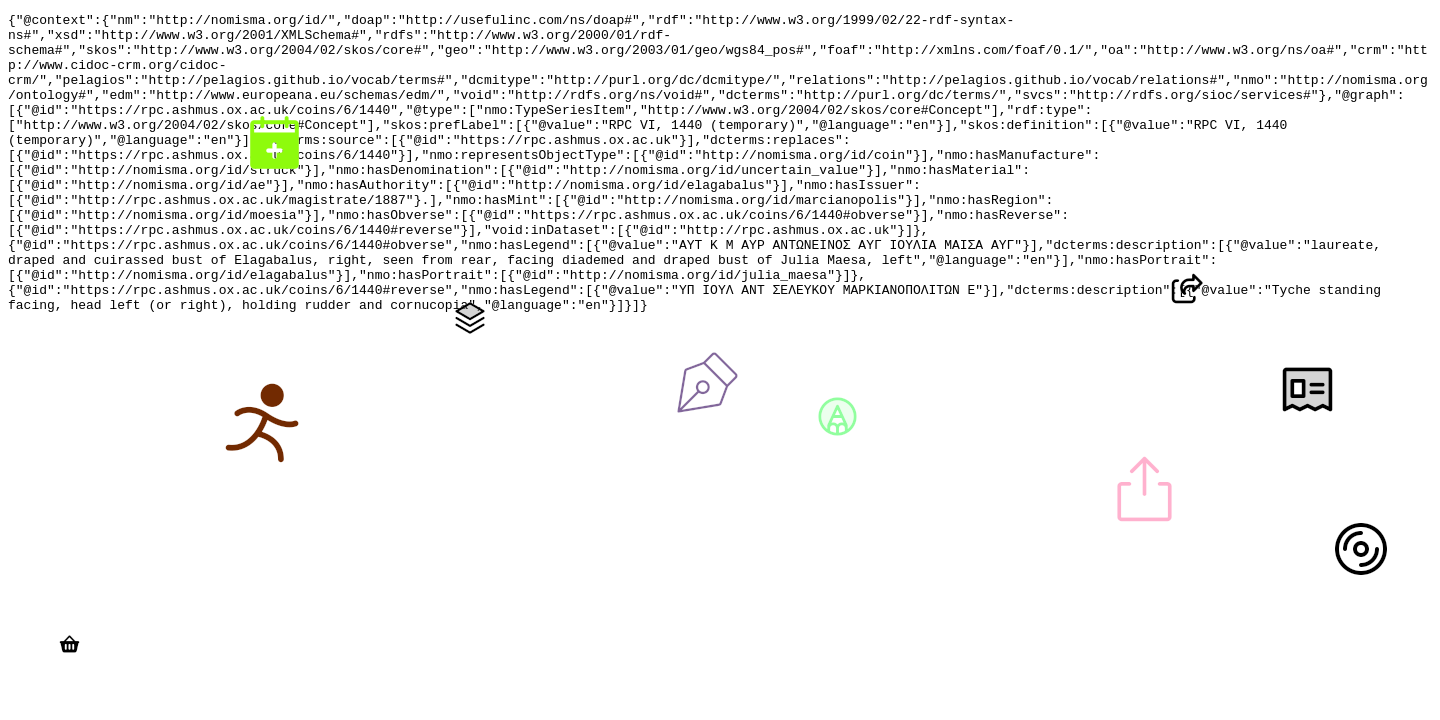  Describe the element at coordinates (1361, 549) in the screenshot. I see `play or browse music library` at that location.